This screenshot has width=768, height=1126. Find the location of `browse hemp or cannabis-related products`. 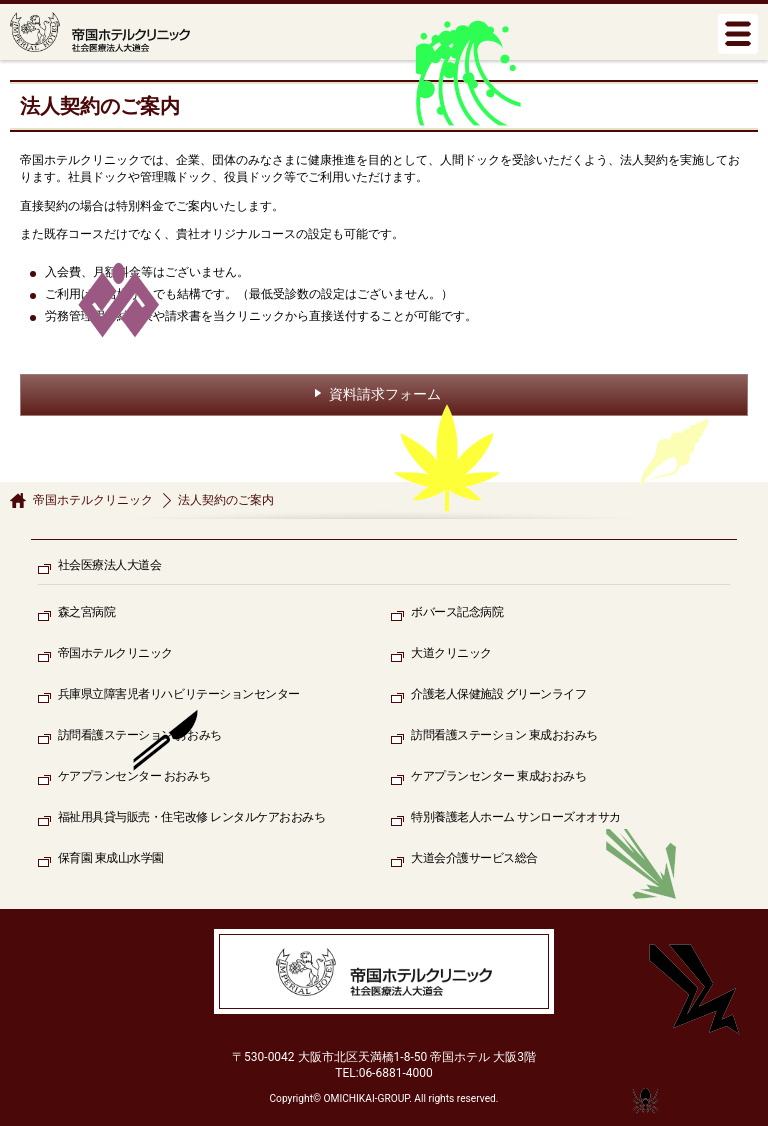

browse hemp or cannabis-related products is located at coordinates (447, 458).